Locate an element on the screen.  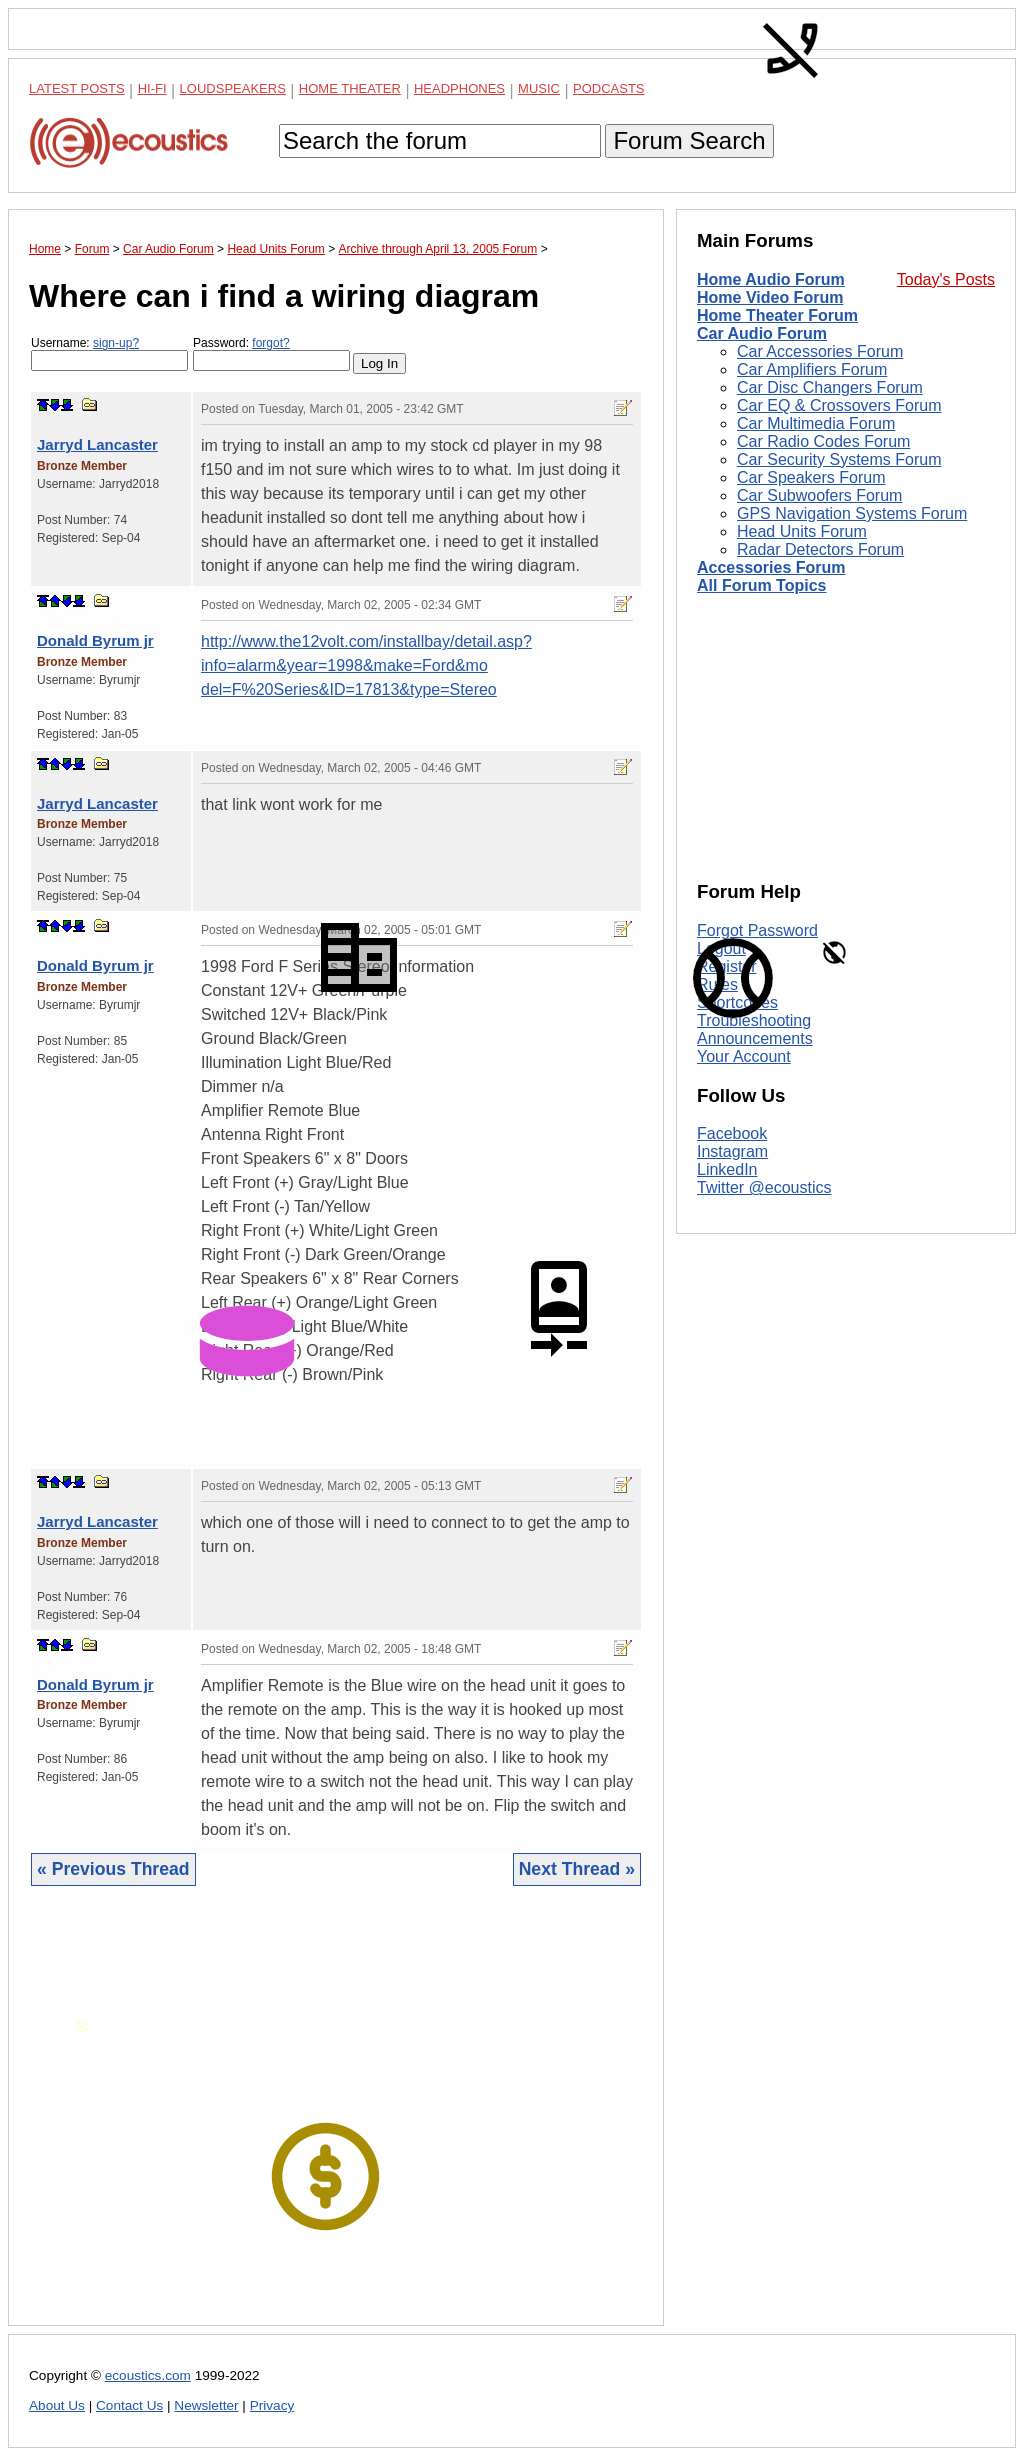
hockey or ice sports category is located at coordinates (247, 1341).